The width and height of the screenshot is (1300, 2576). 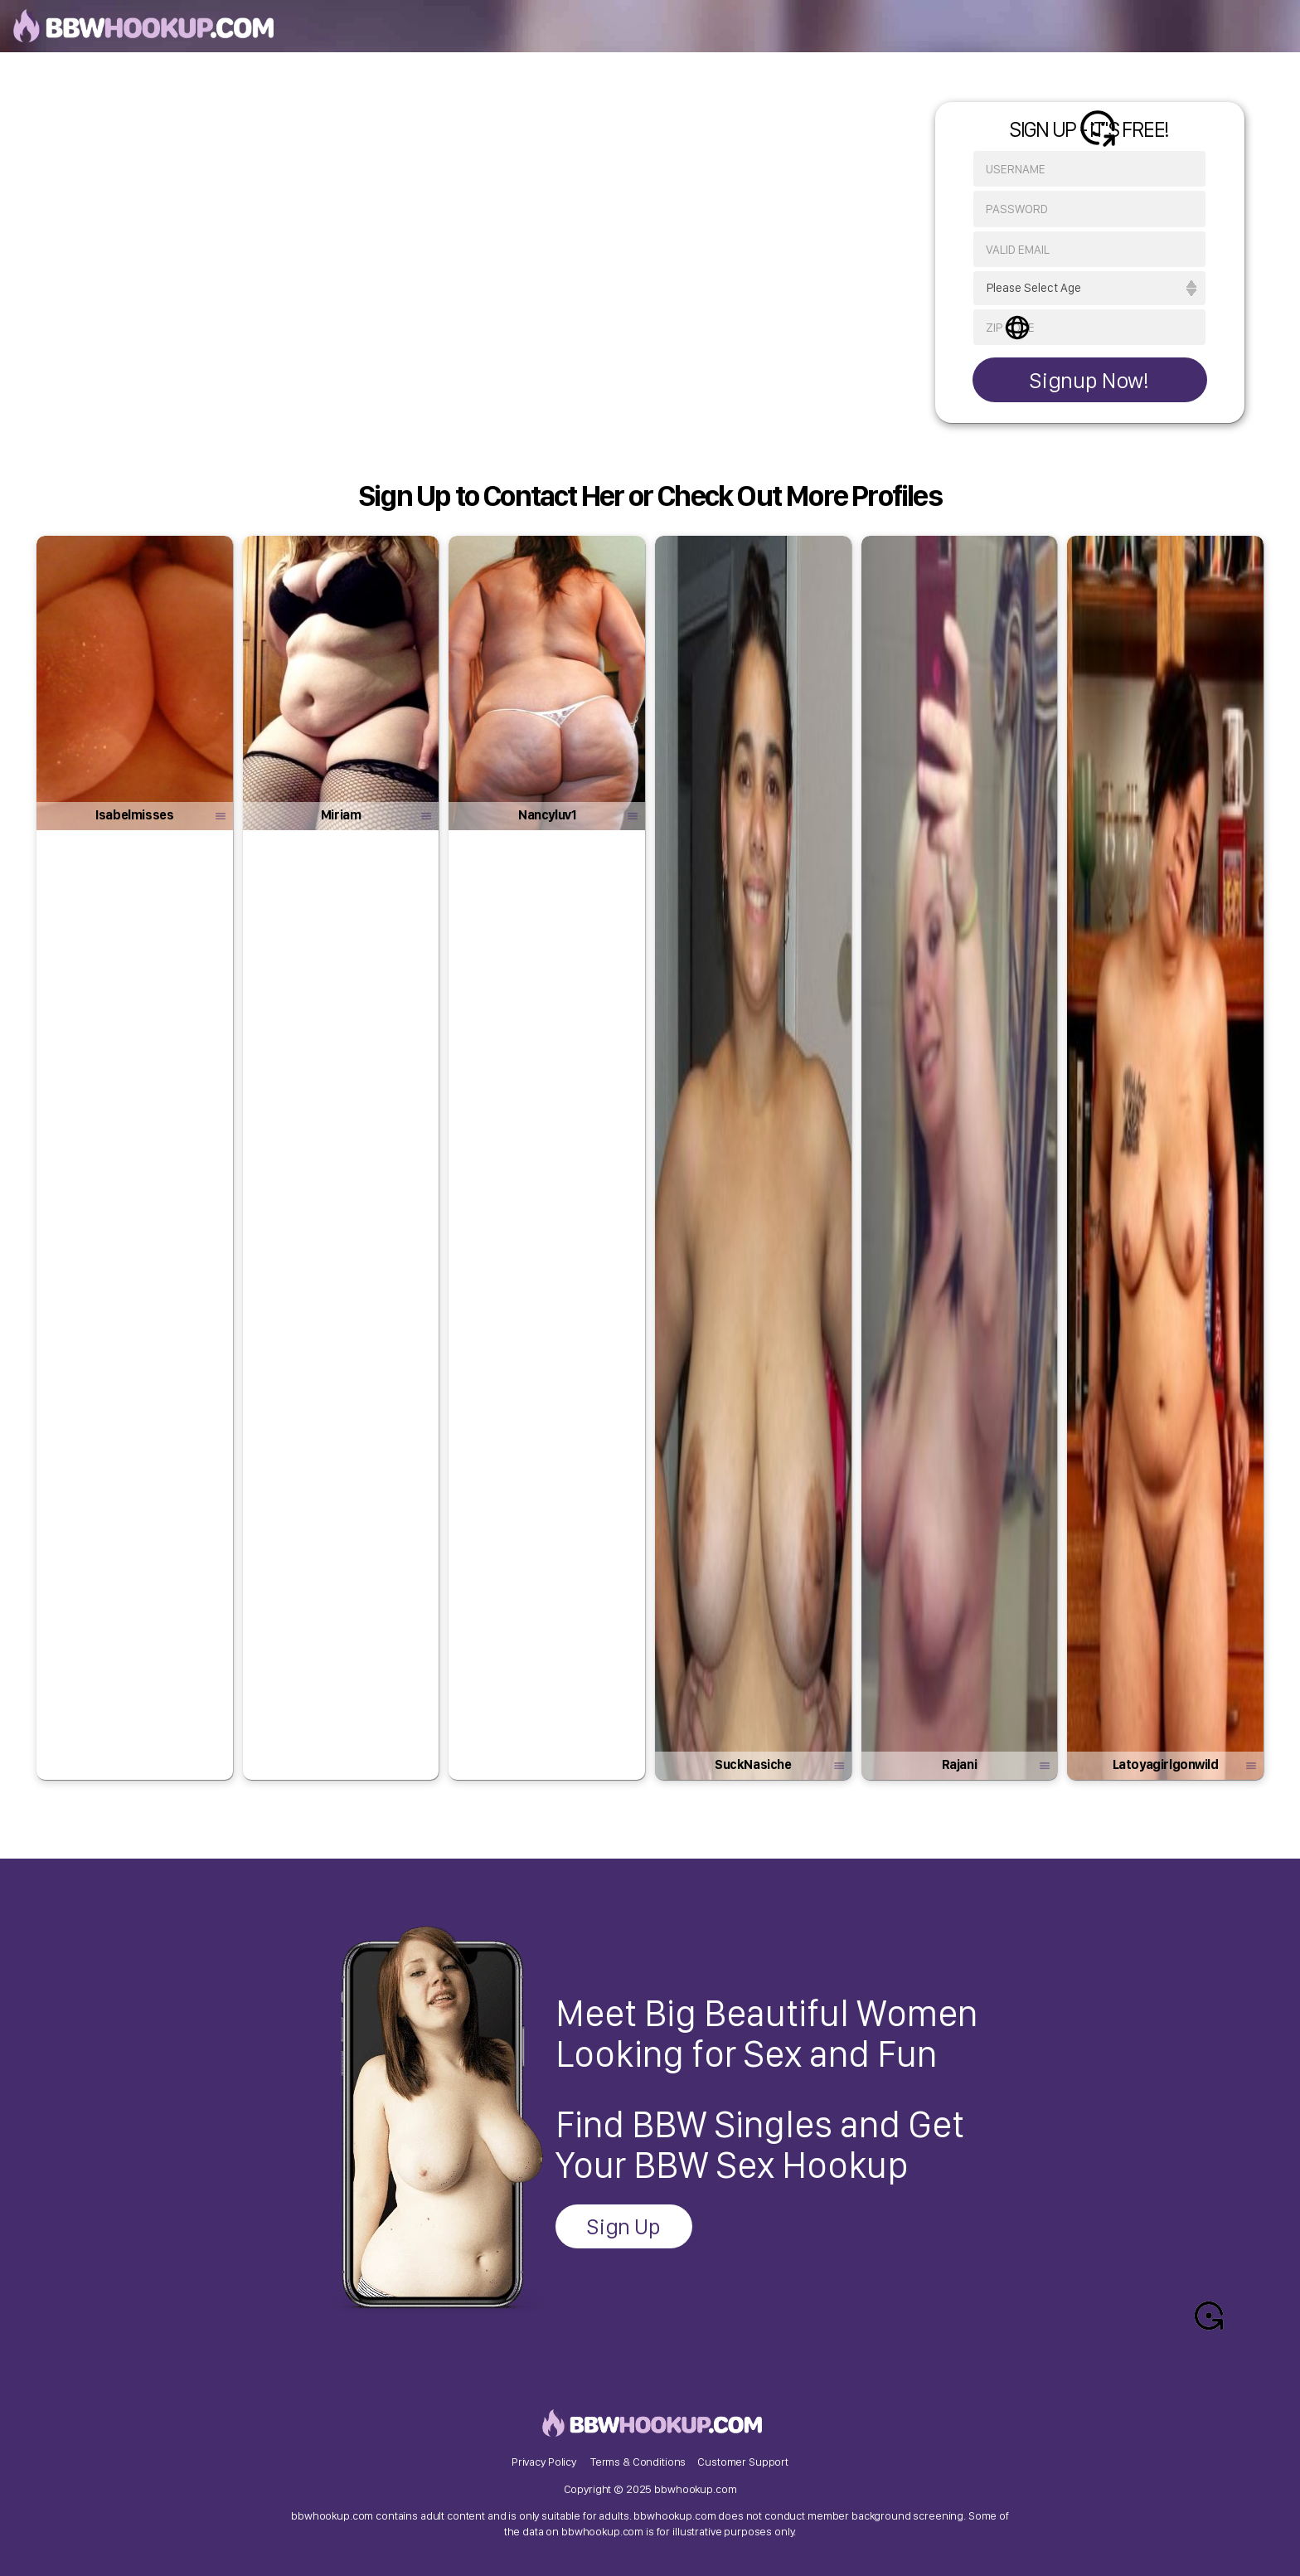 What do you see at coordinates (1209, 2316) in the screenshot?
I see `rotate or refresh content` at bounding box center [1209, 2316].